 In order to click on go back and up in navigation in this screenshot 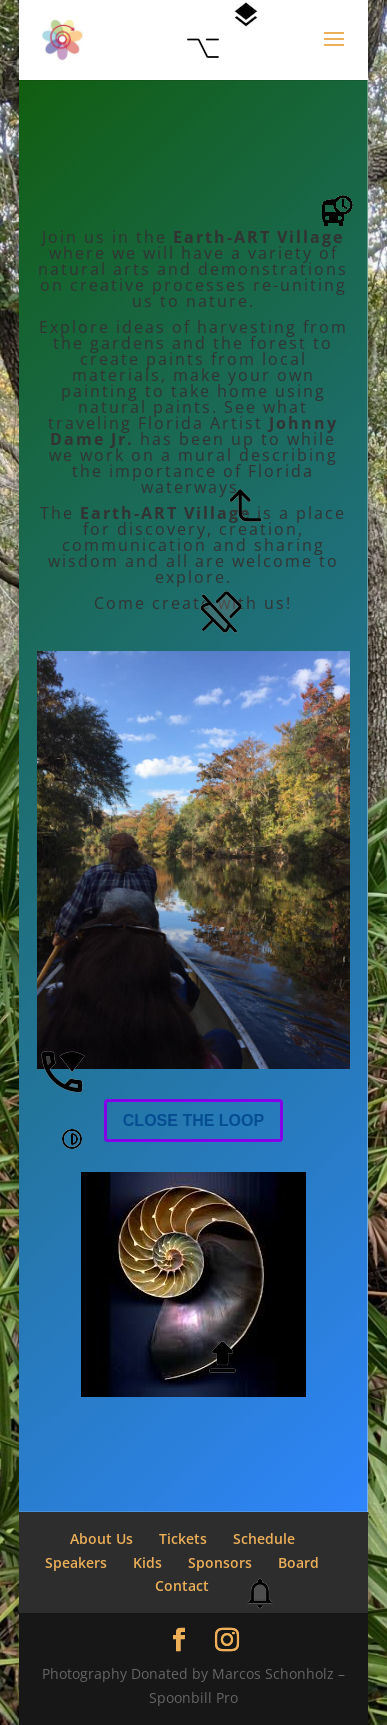, I will do `click(245, 505)`.